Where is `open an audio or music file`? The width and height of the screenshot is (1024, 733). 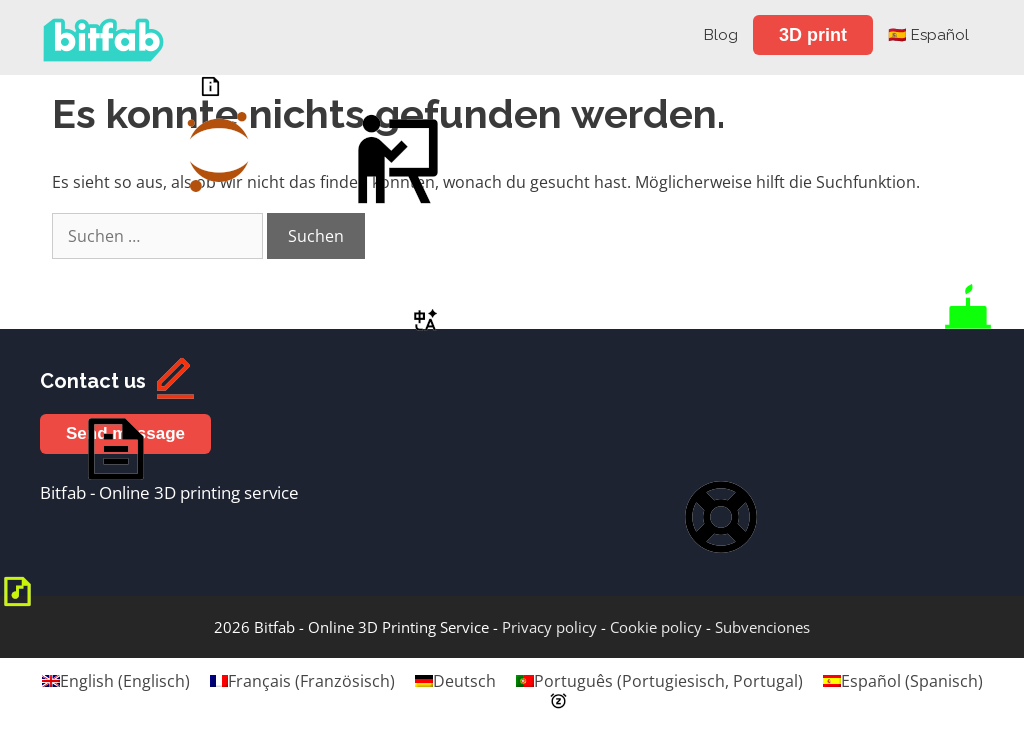 open an audio or music file is located at coordinates (17, 591).